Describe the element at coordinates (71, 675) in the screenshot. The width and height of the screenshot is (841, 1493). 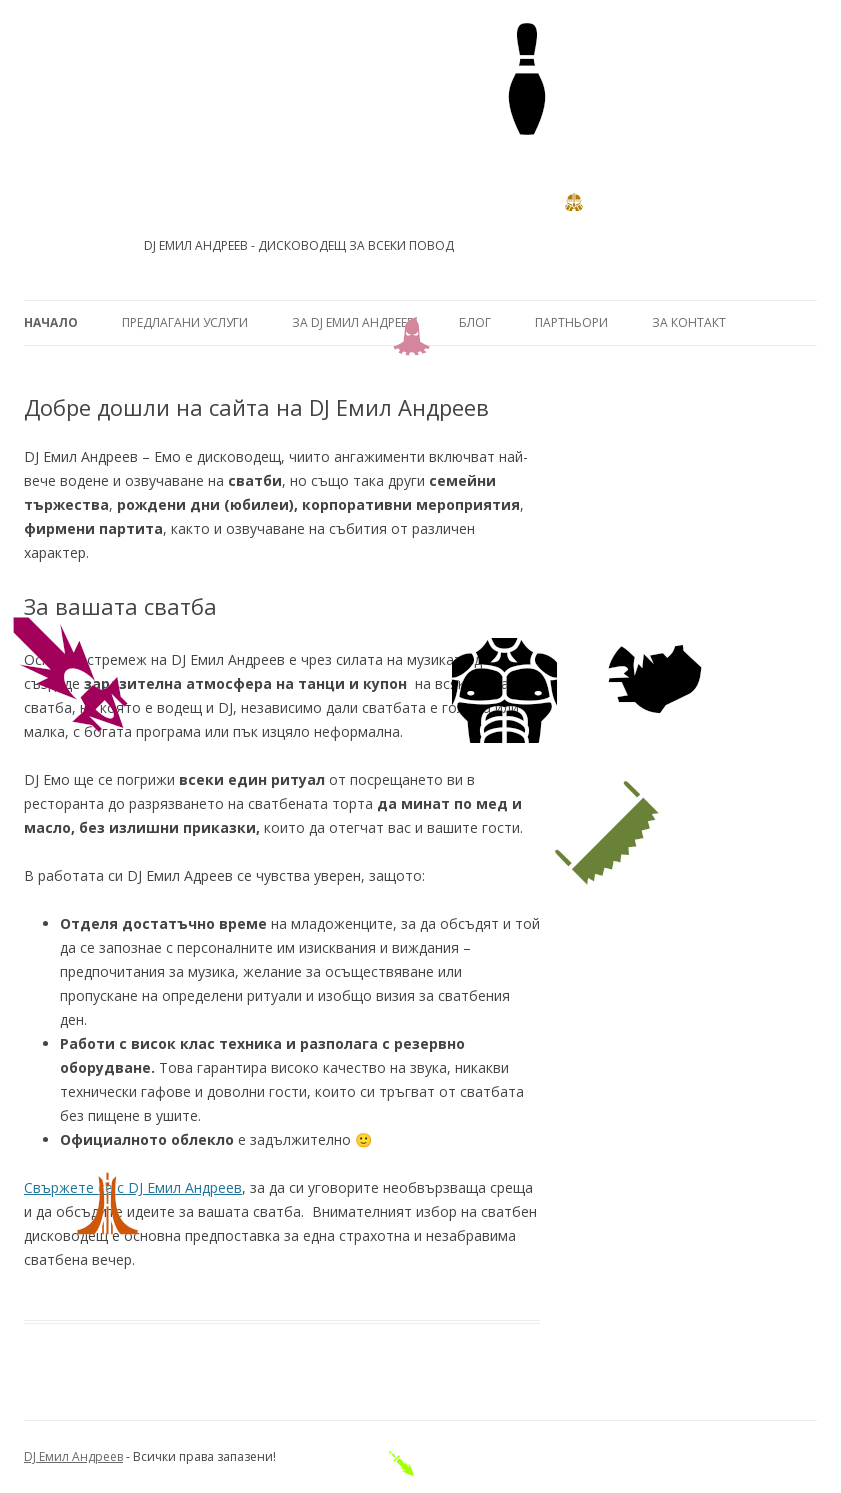
I see `activate afterburner or boost ability` at that location.